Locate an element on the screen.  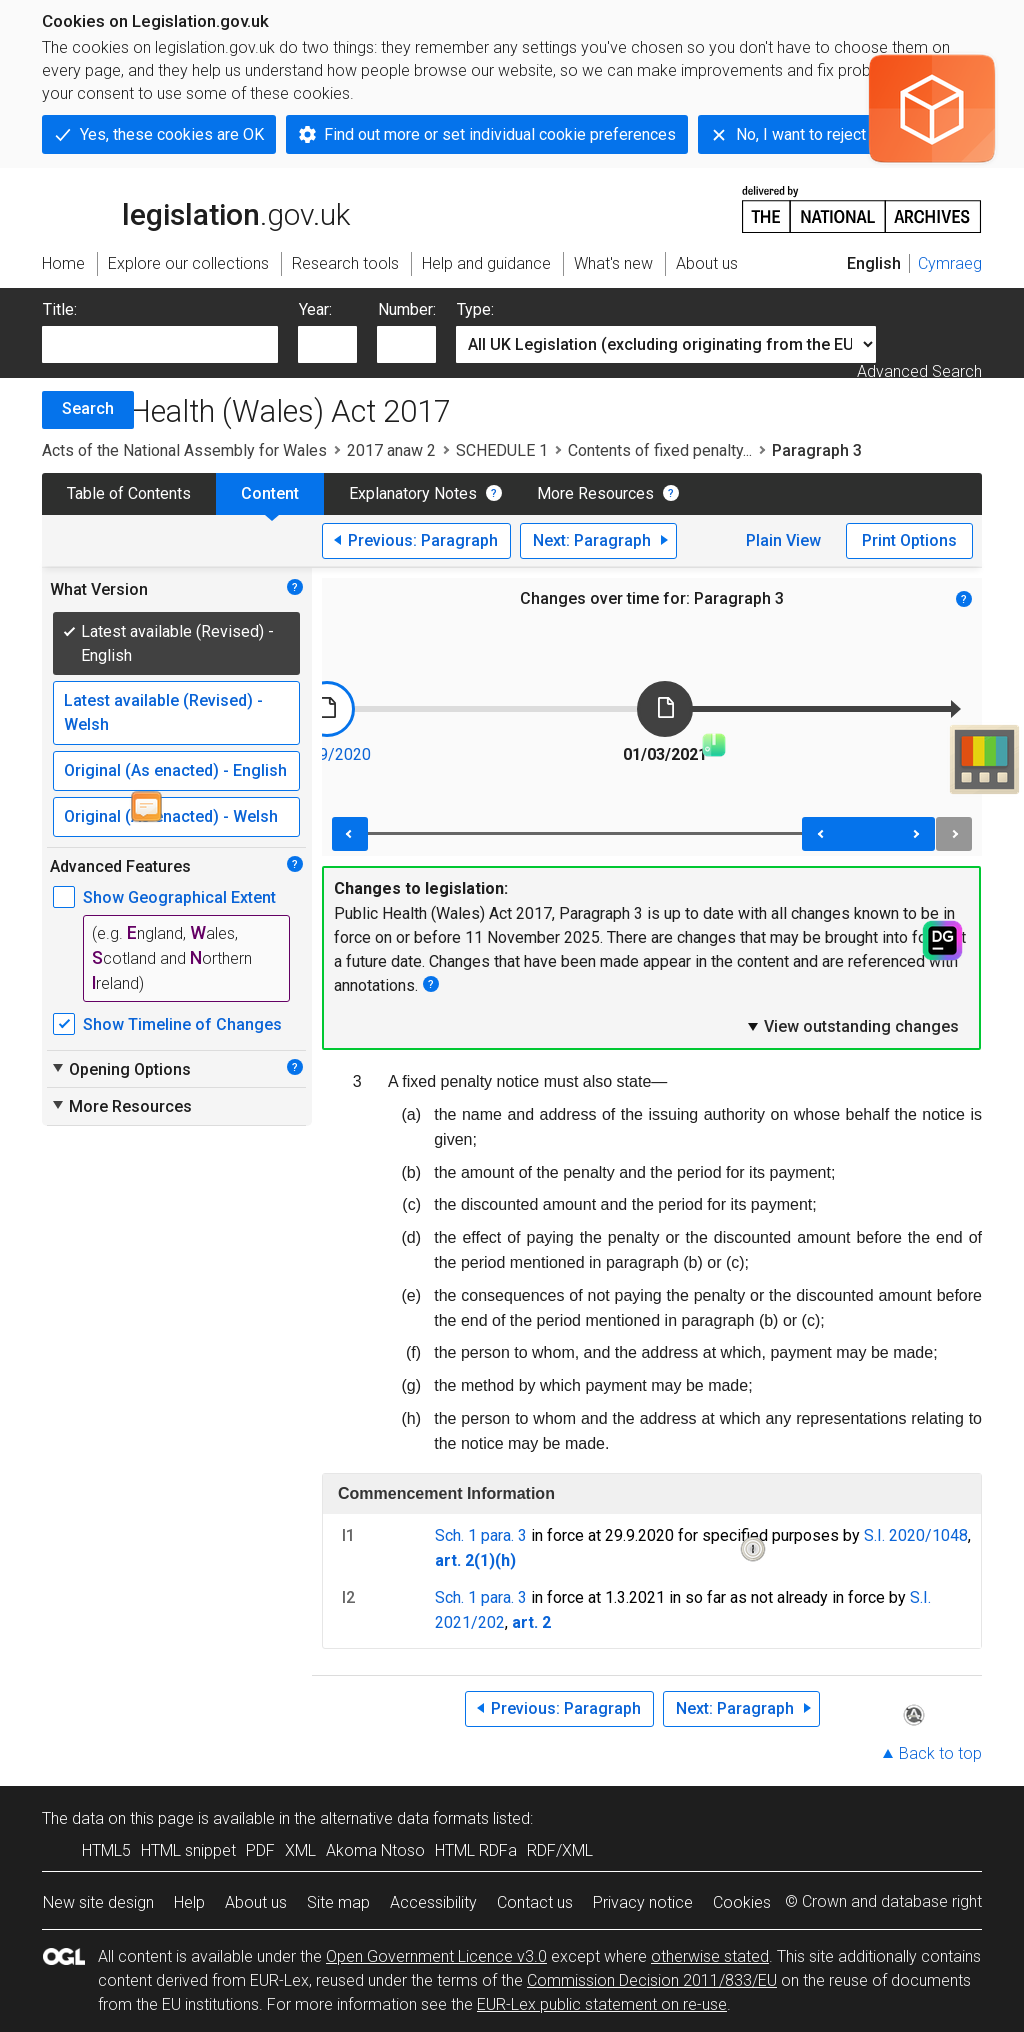
open microsoft powertoys application is located at coordinates (984, 759).